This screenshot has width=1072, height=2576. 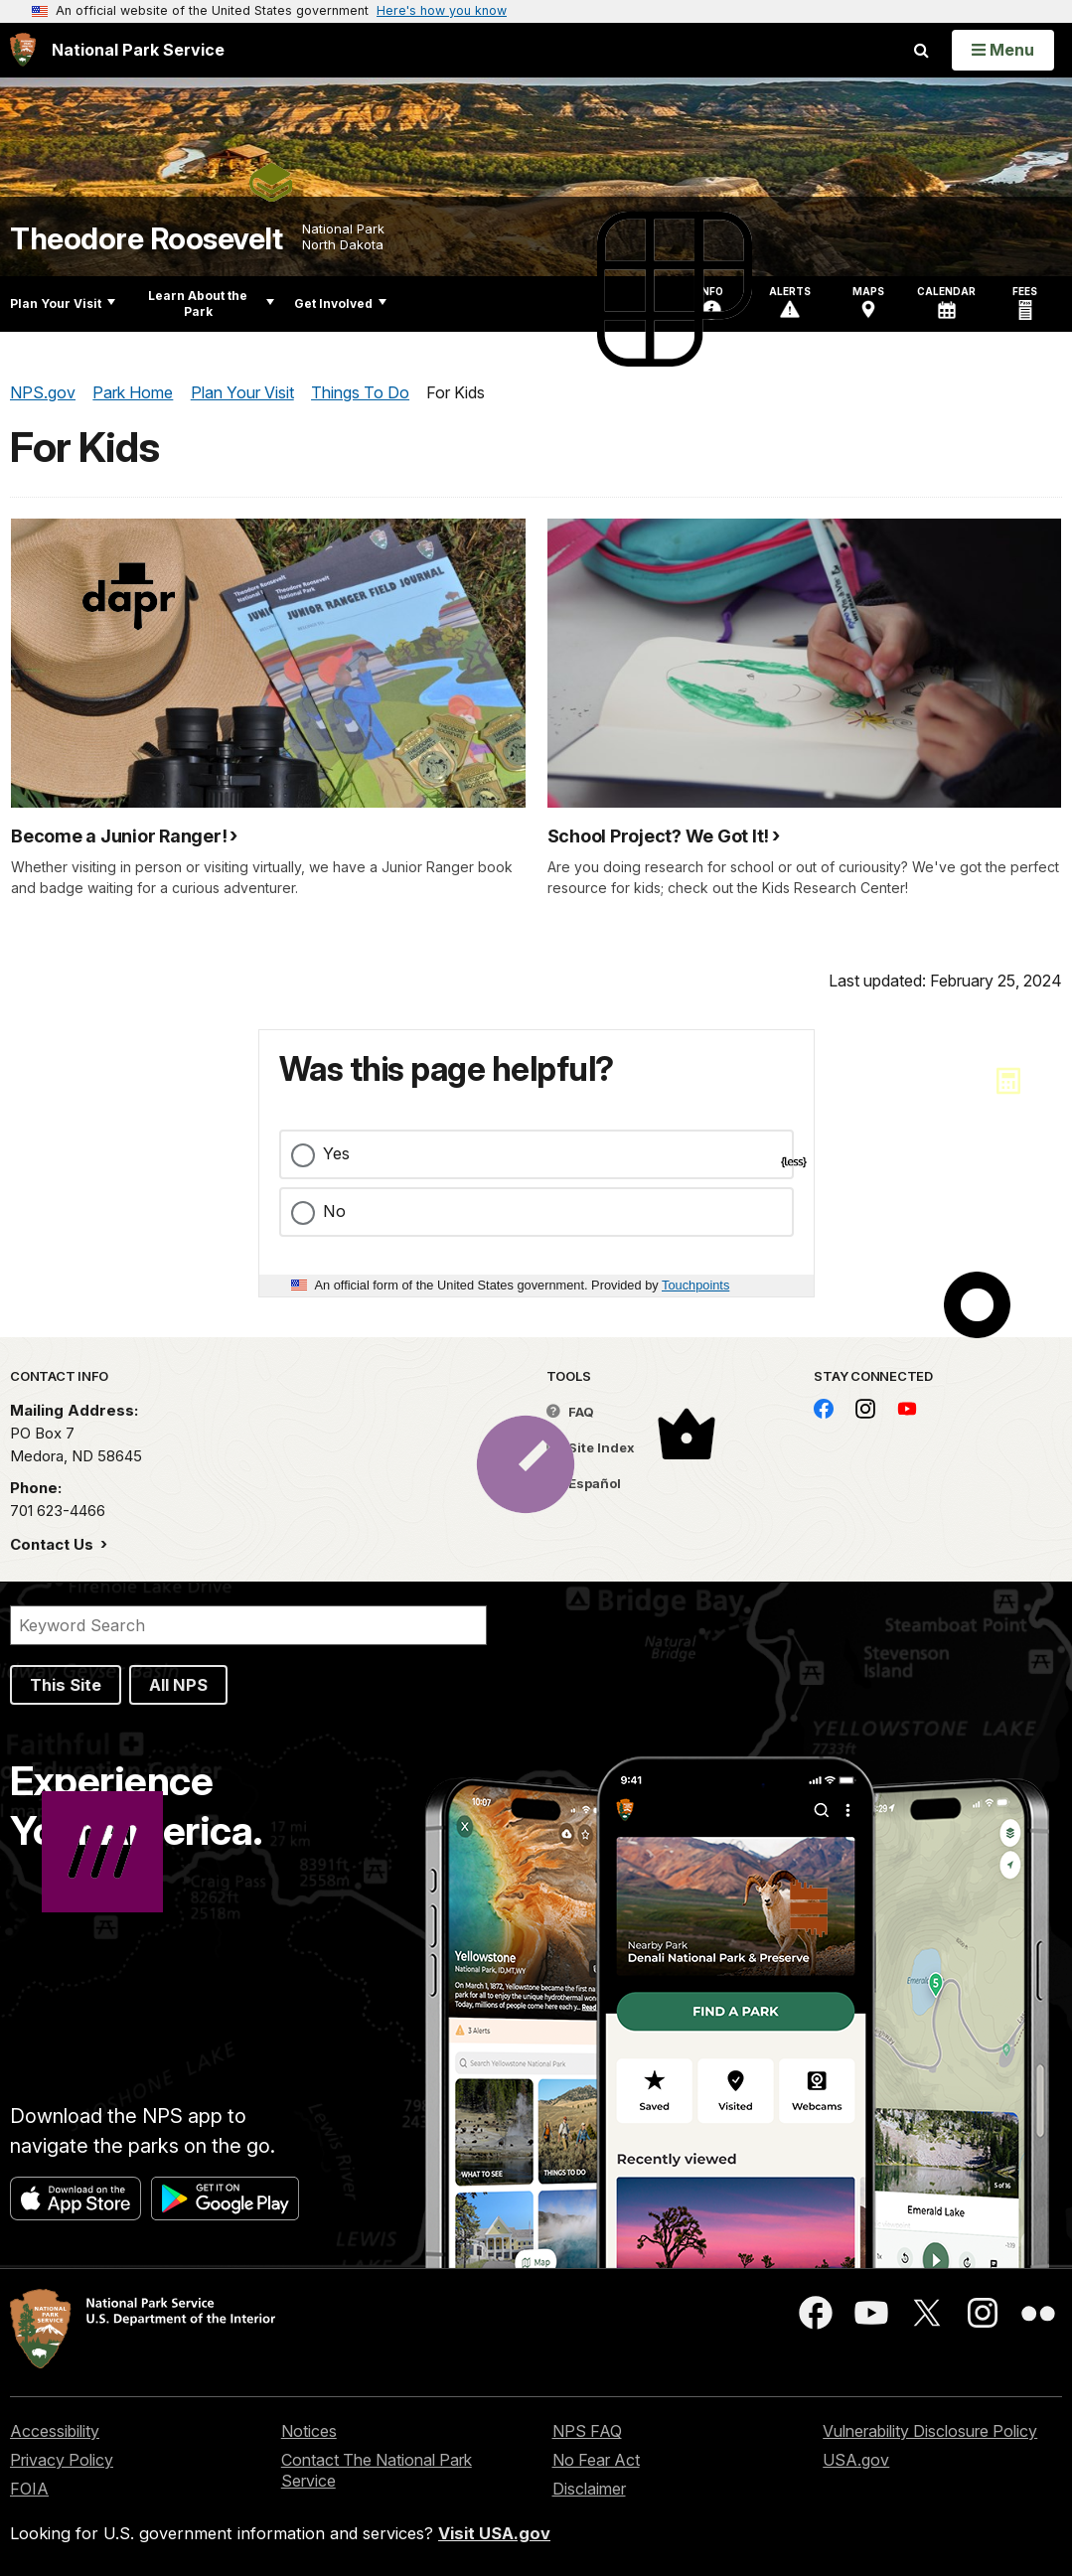 I want to click on open calculator app, so click(x=1008, y=1081).